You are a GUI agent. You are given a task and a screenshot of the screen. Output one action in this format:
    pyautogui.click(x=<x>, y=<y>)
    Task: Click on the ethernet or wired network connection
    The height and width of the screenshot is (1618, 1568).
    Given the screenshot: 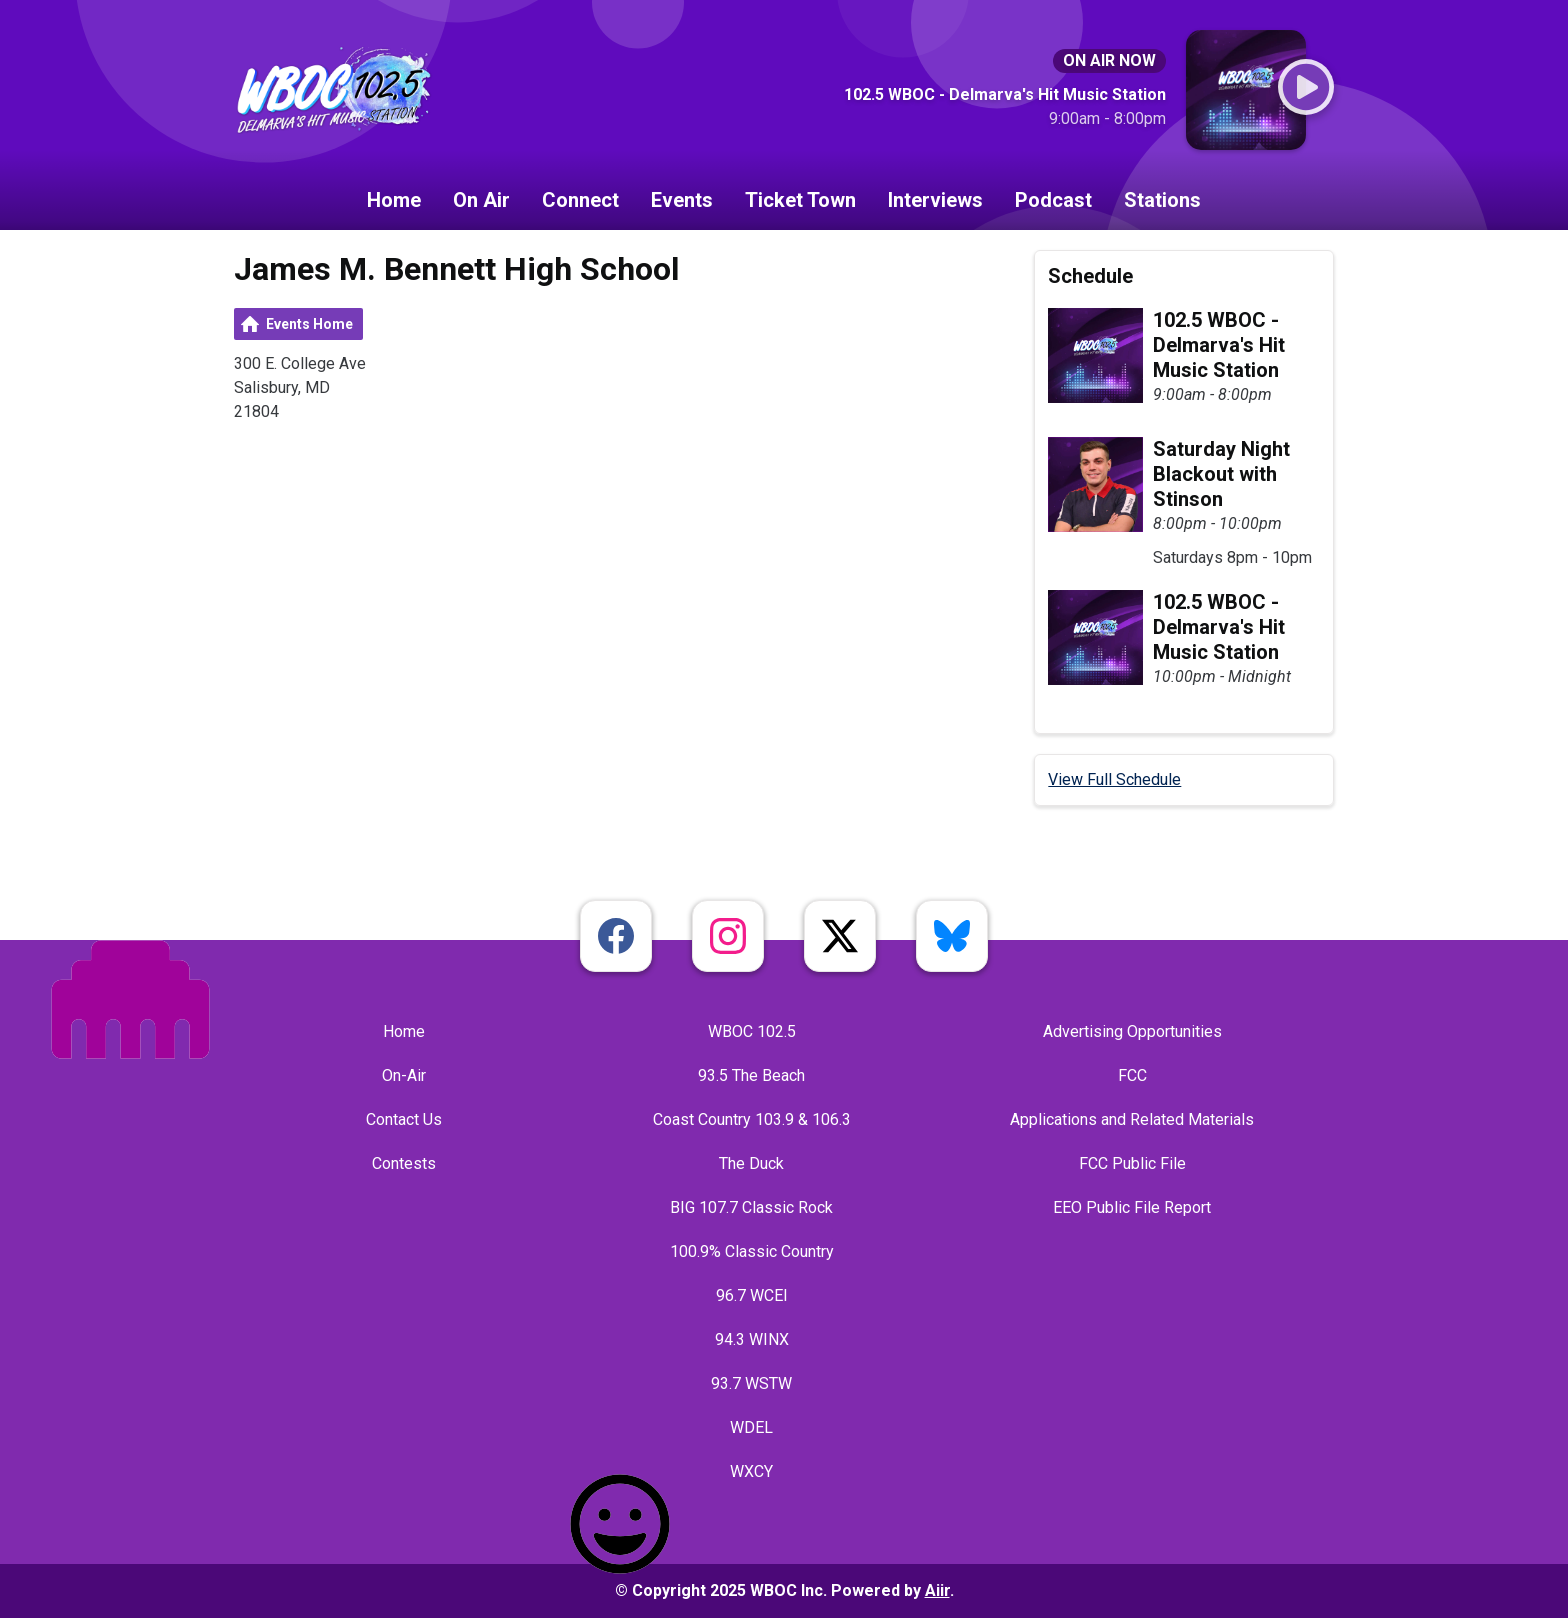 What is the action you would take?
    pyautogui.click(x=130, y=999)
    